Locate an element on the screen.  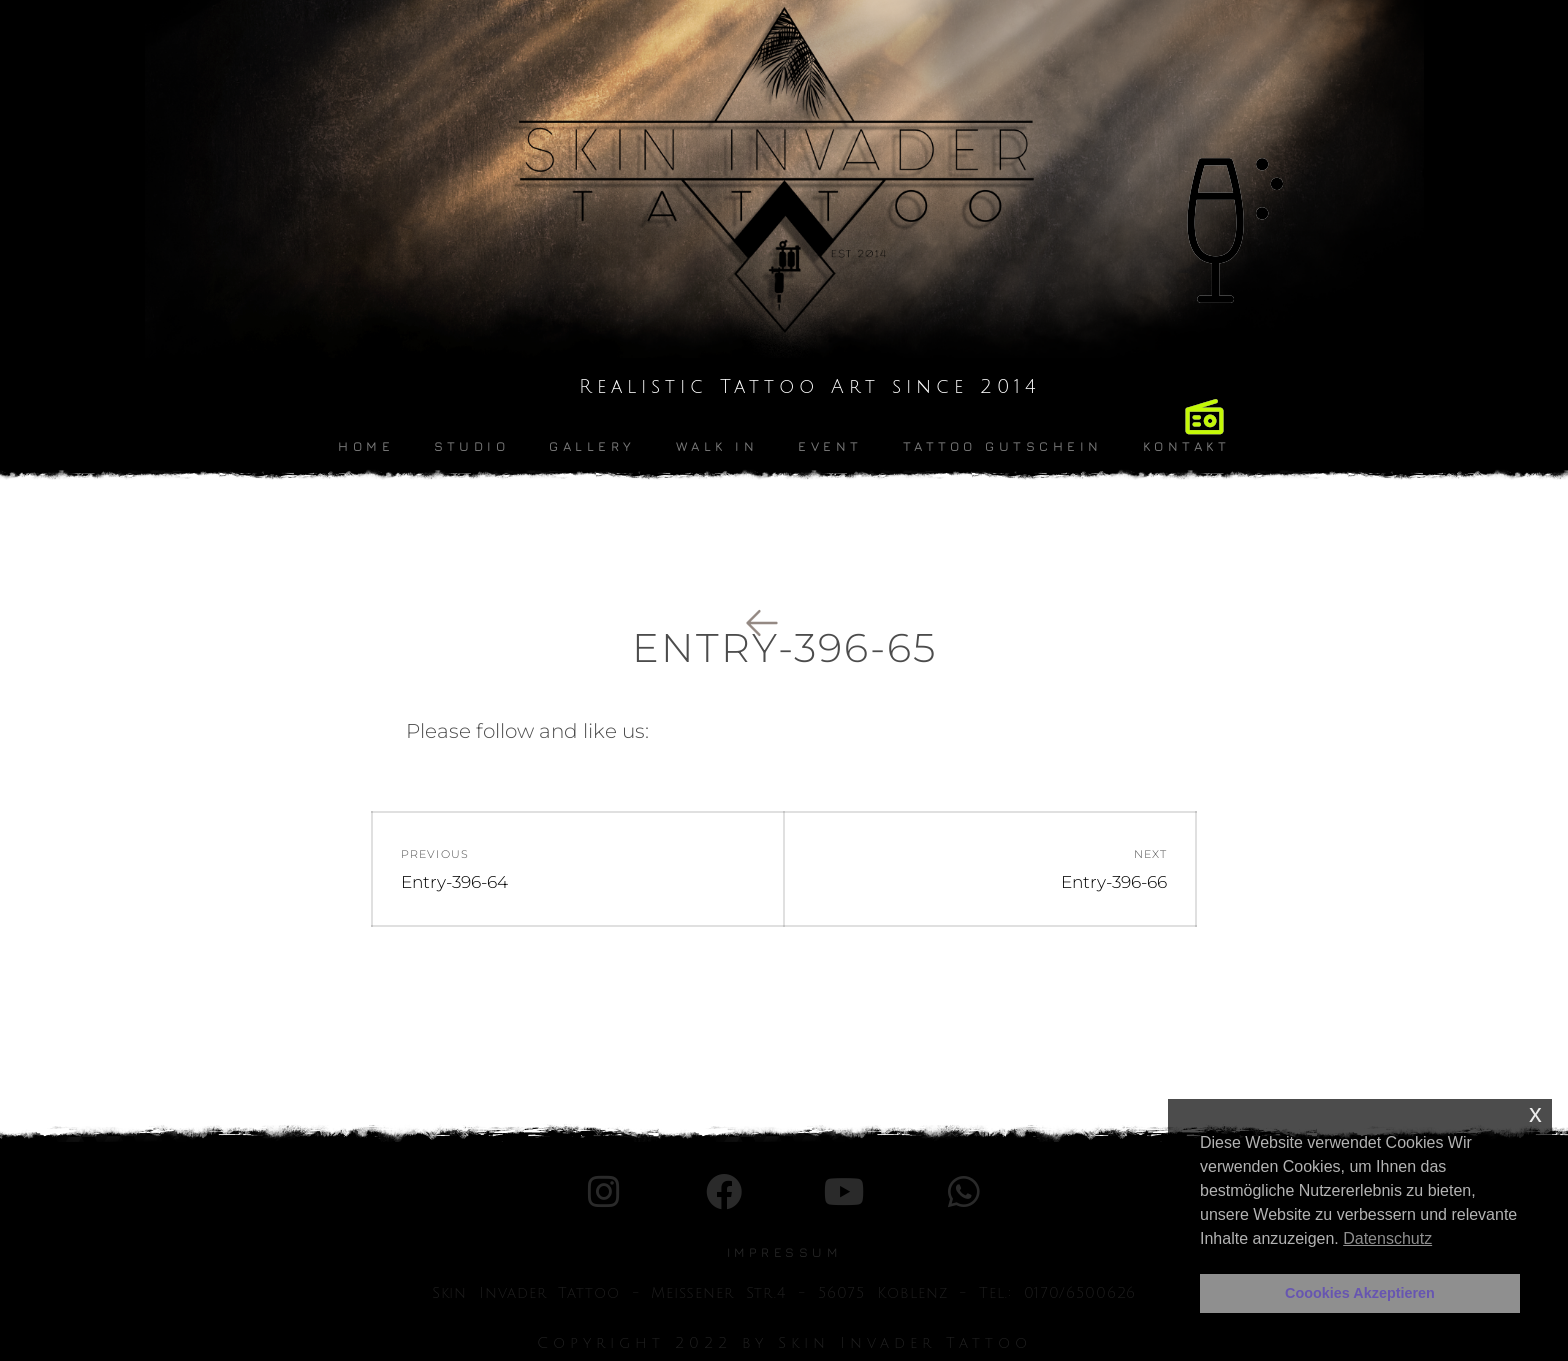
celebrate an achievement or milestone is located at coordinates (1220, 230).